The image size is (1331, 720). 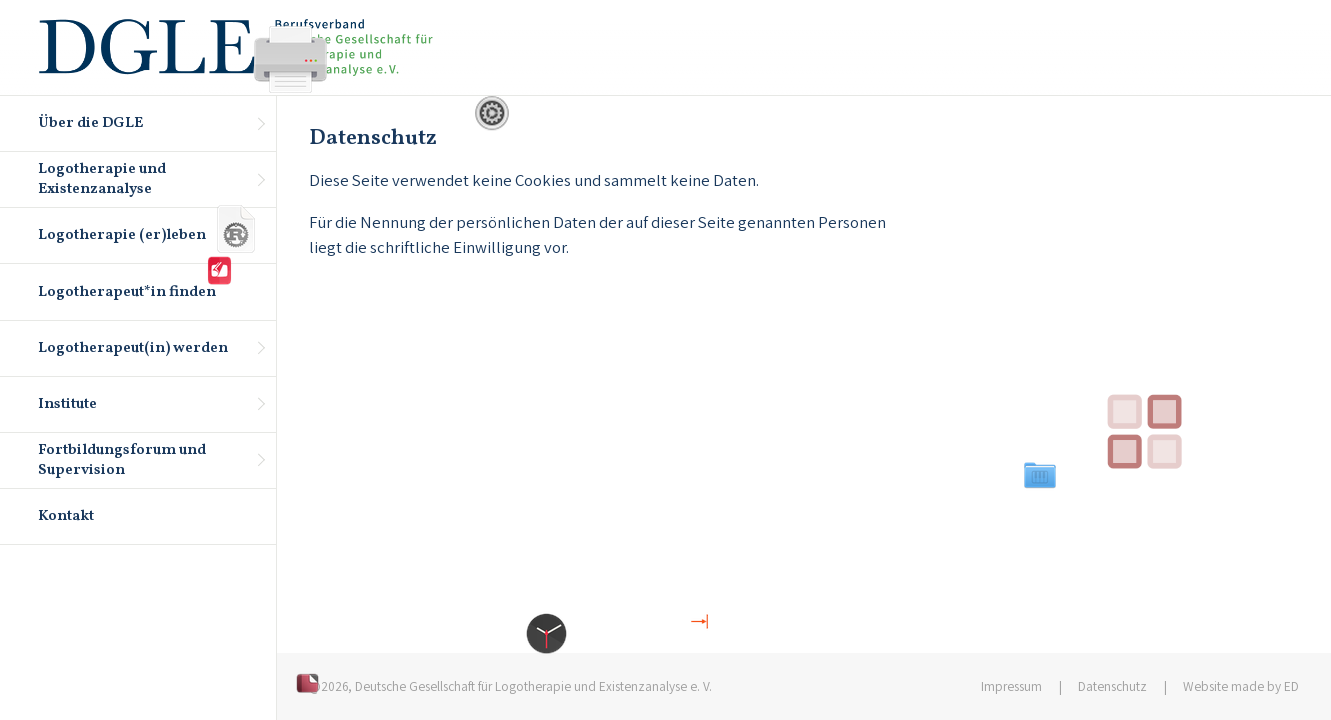 What do you see at coordinates (219, 270) in the screenshot?
I see `an eps vector file` at bounding box center [219, 270].